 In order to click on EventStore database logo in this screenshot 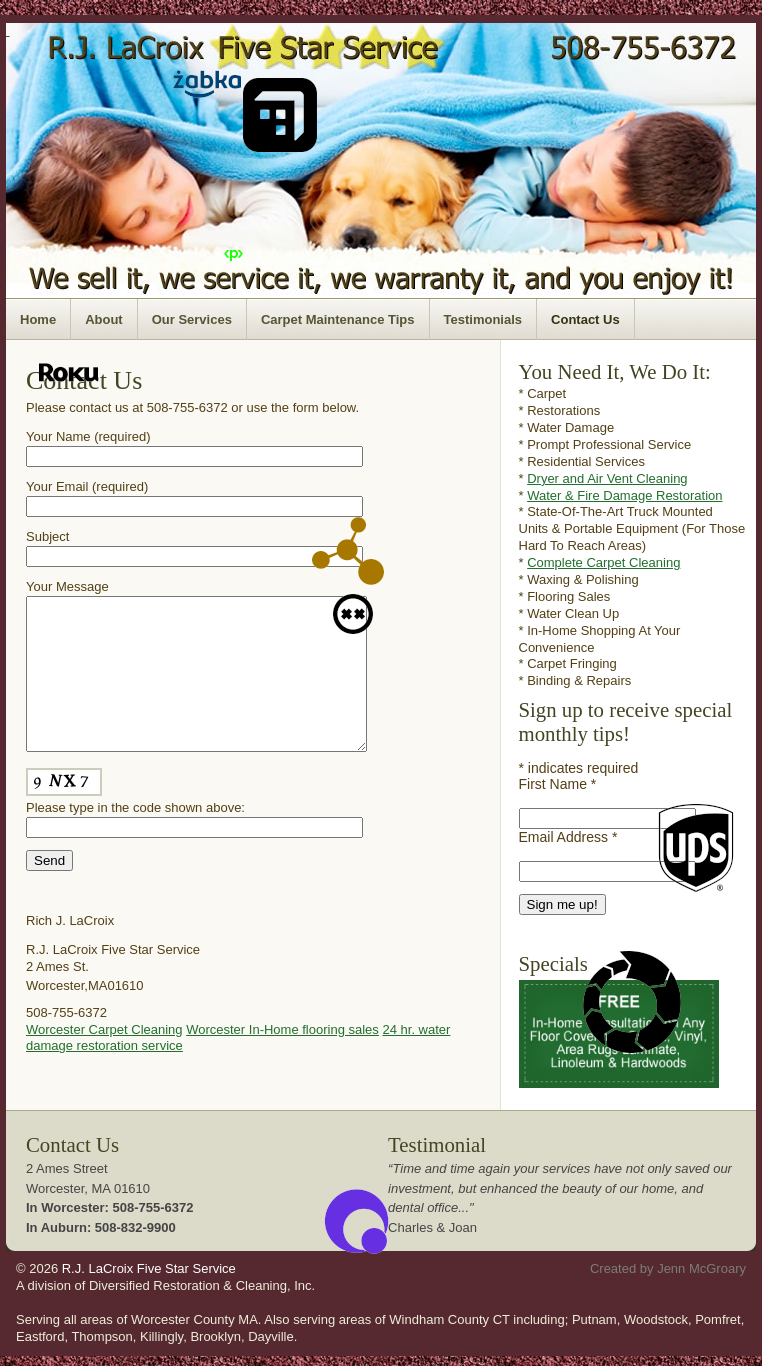, I will do `click(632, 1002)`.